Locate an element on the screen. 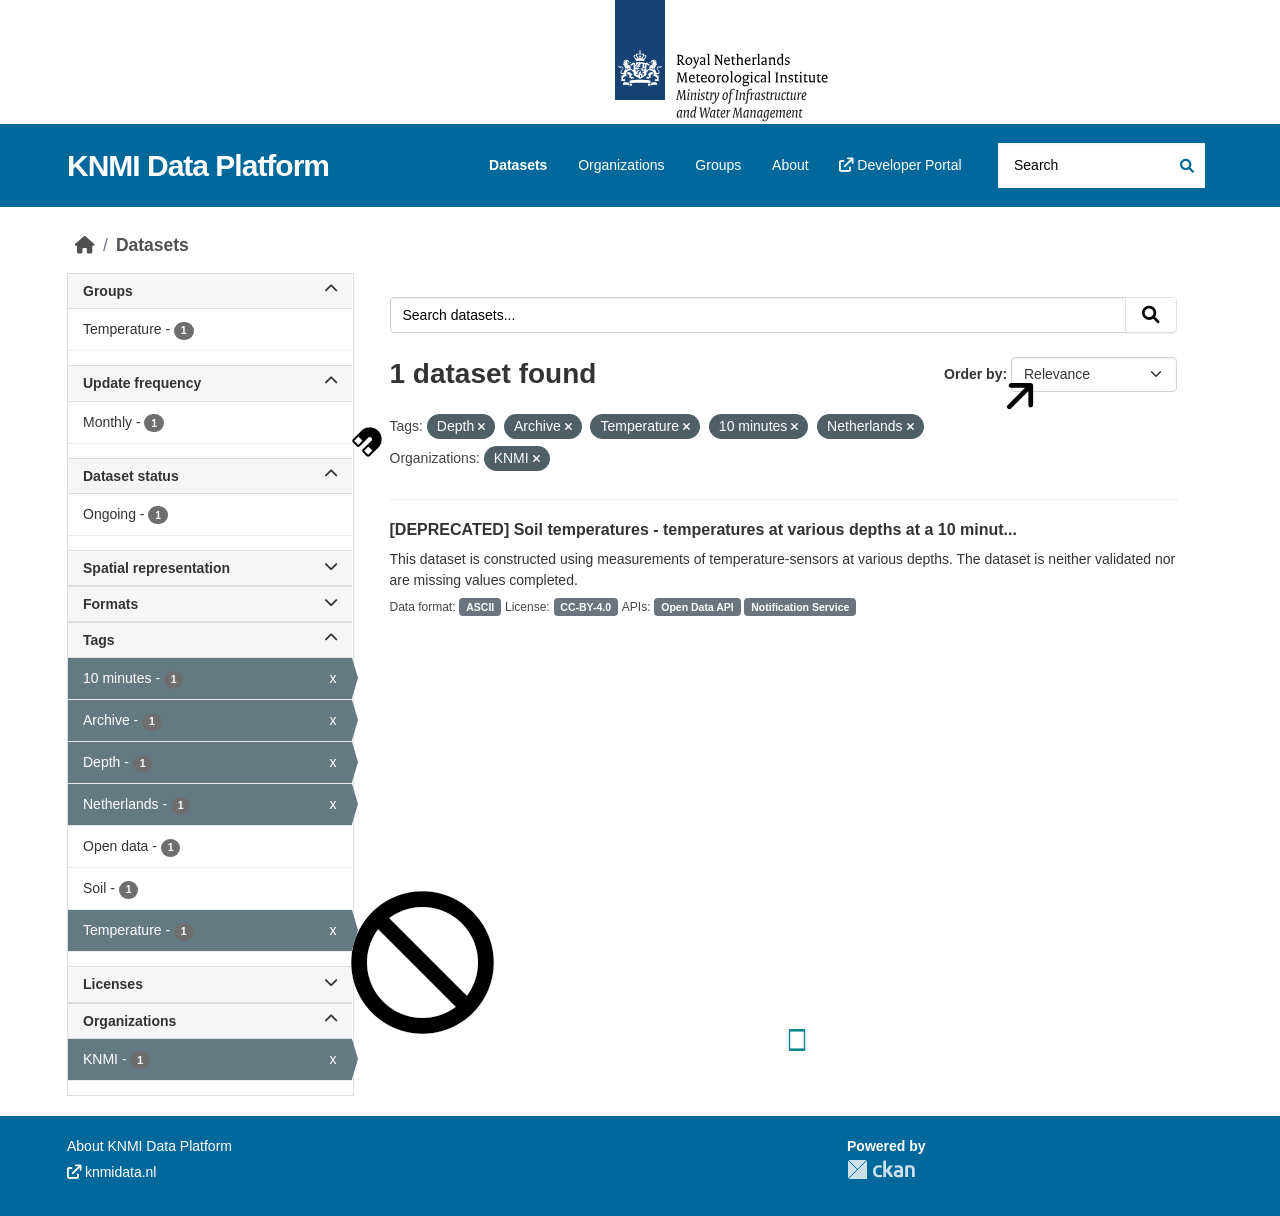 The image size is (1280, 1216). indicates a prohibited or blocked action is located at coordinates (422, 962).